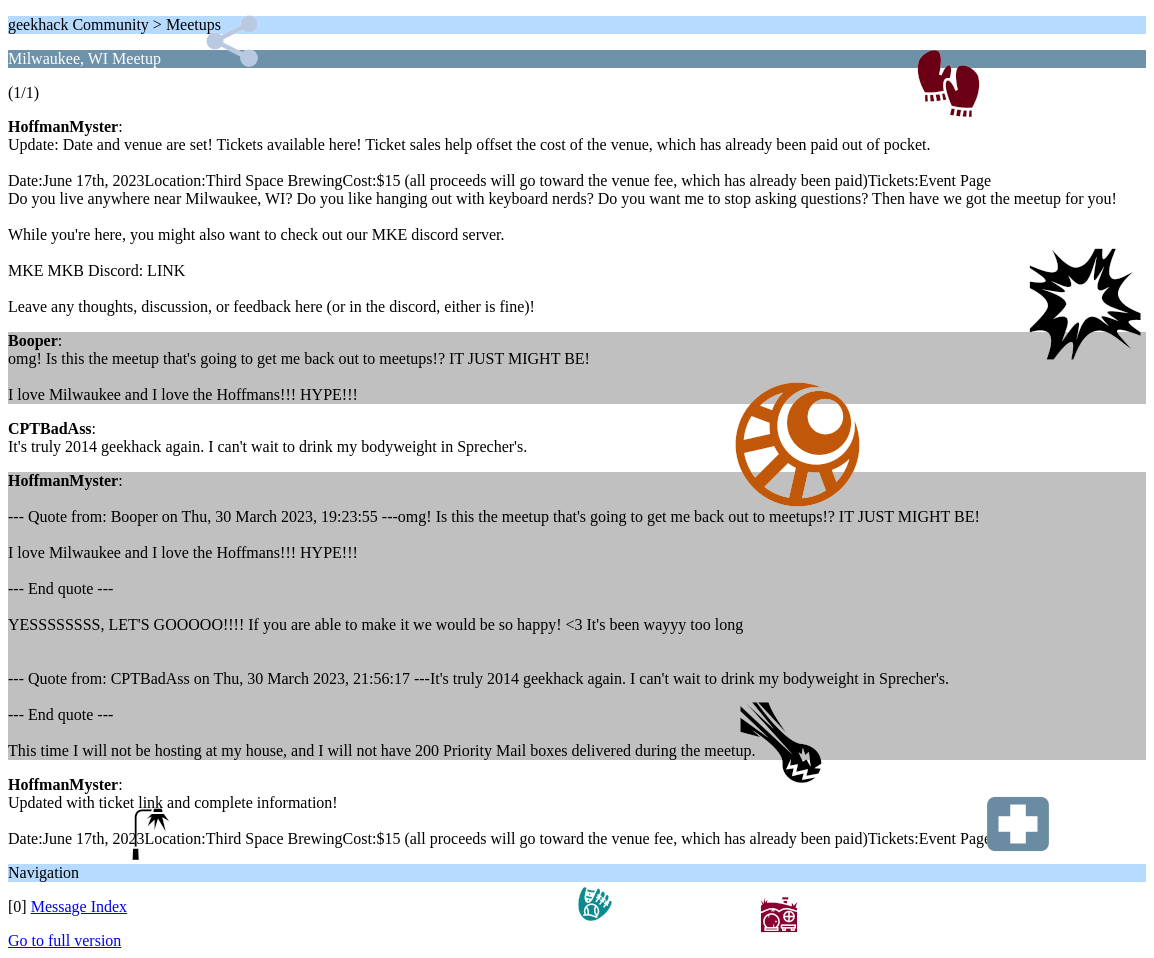 Image resolution: width=1154 pixels, height=958 pixels. Describe the element at coordinates (797, 444) in the screenshot. I see `decorative game achievement or badge icon` at that location.